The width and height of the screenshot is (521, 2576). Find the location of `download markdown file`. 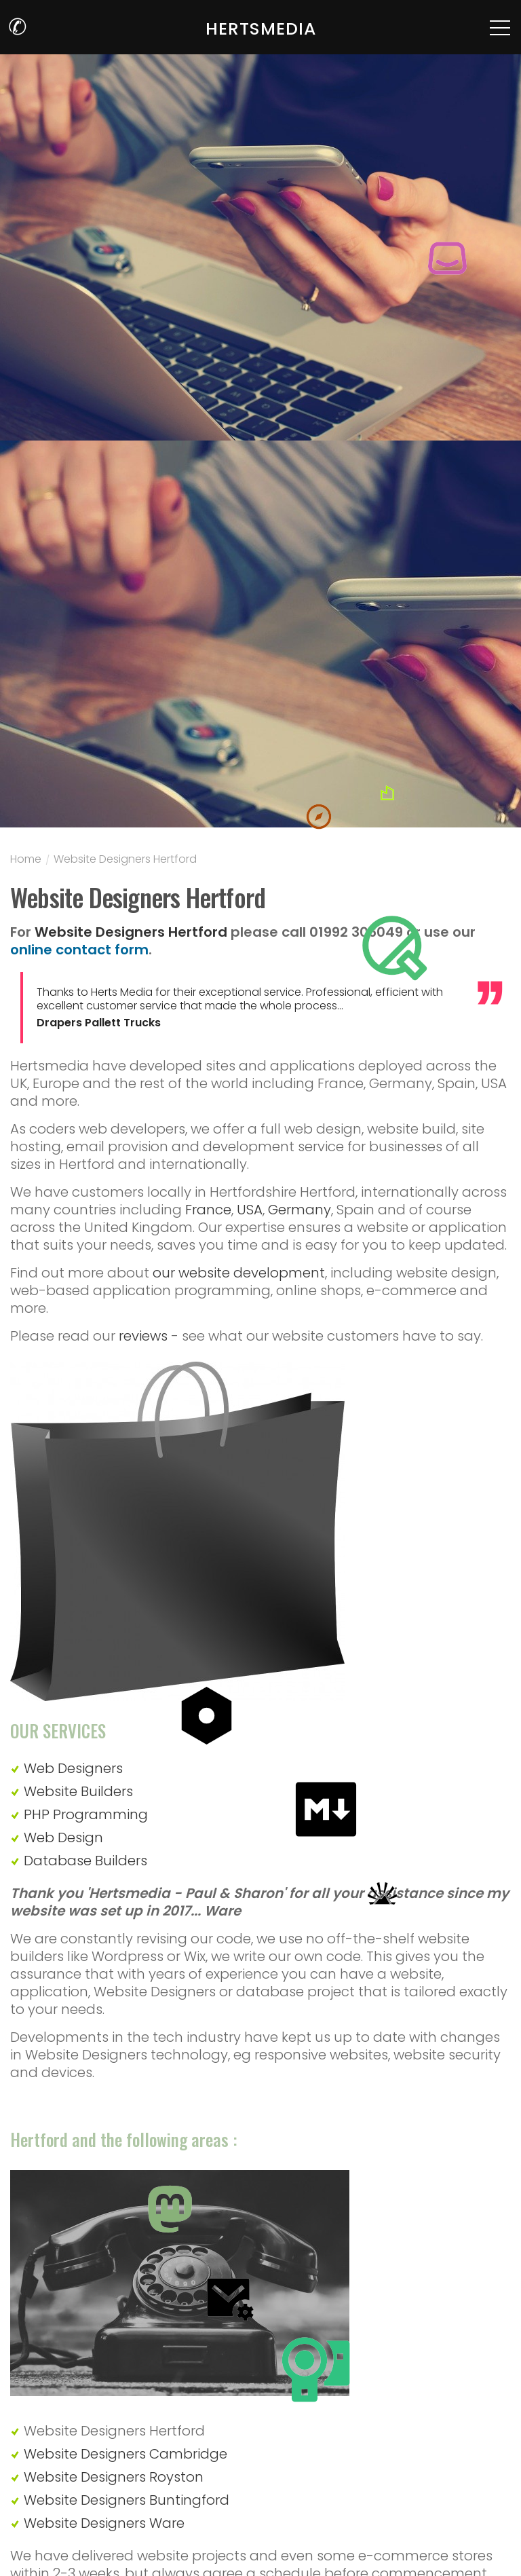

download markdown file is located at coordinates (326, 1809).